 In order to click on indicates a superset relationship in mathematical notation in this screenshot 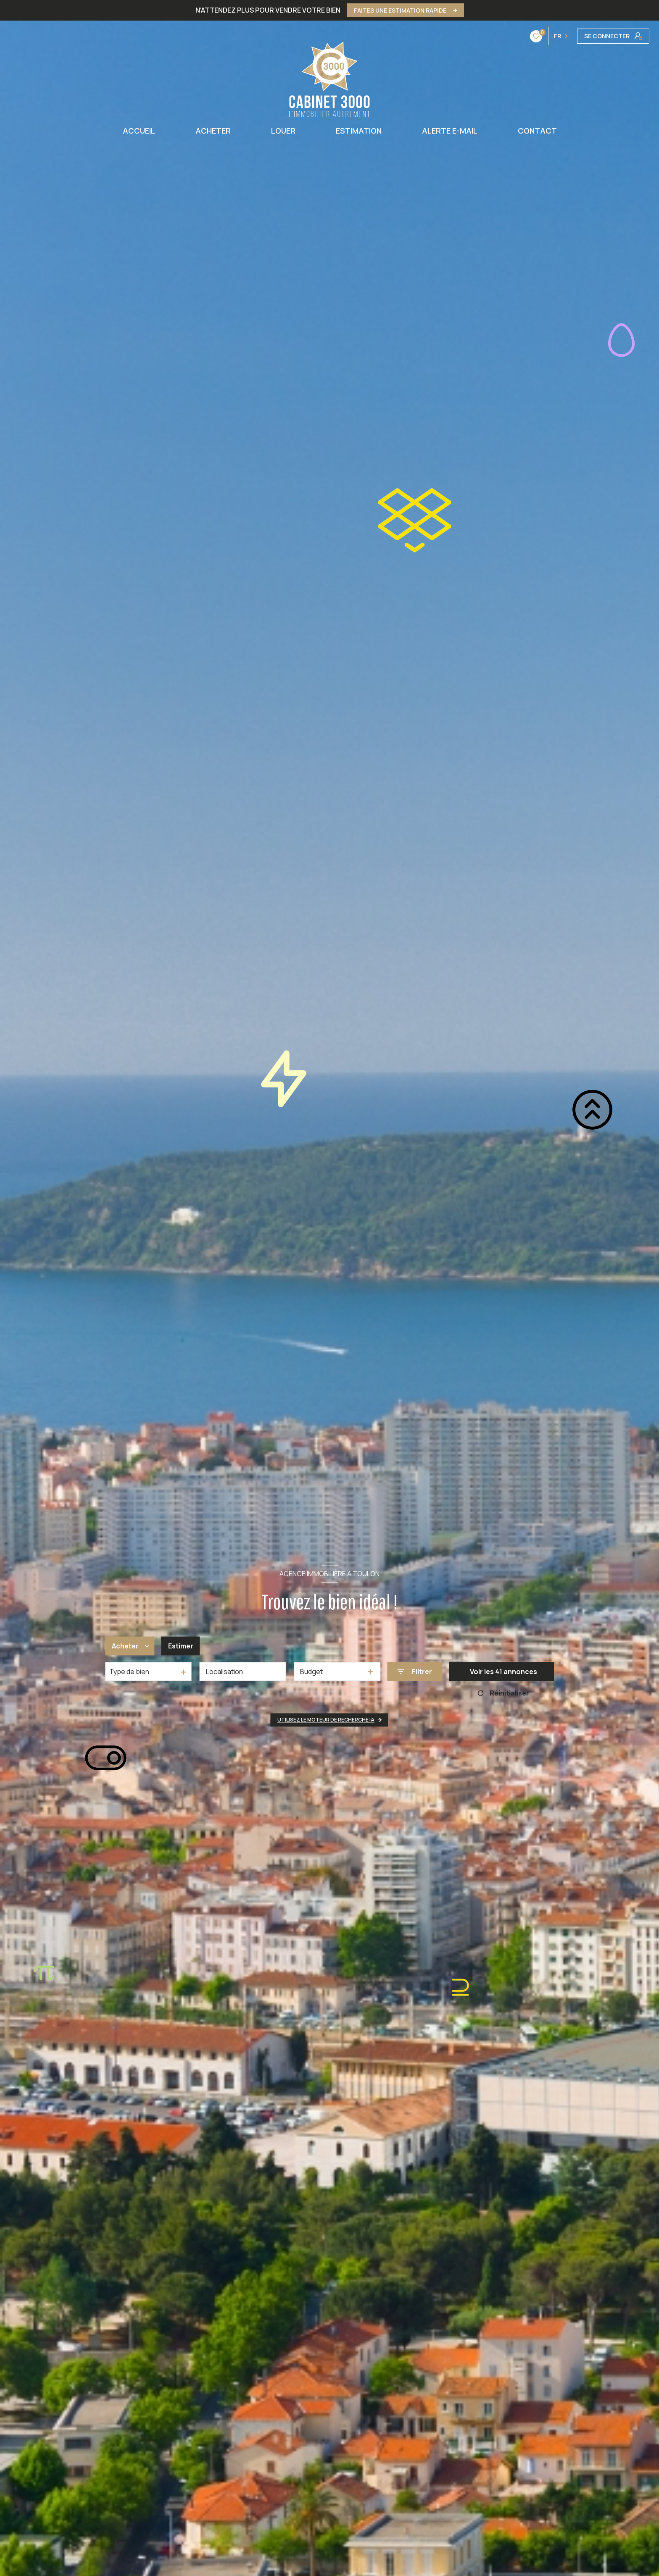, I will do `click(460, 1987)`.